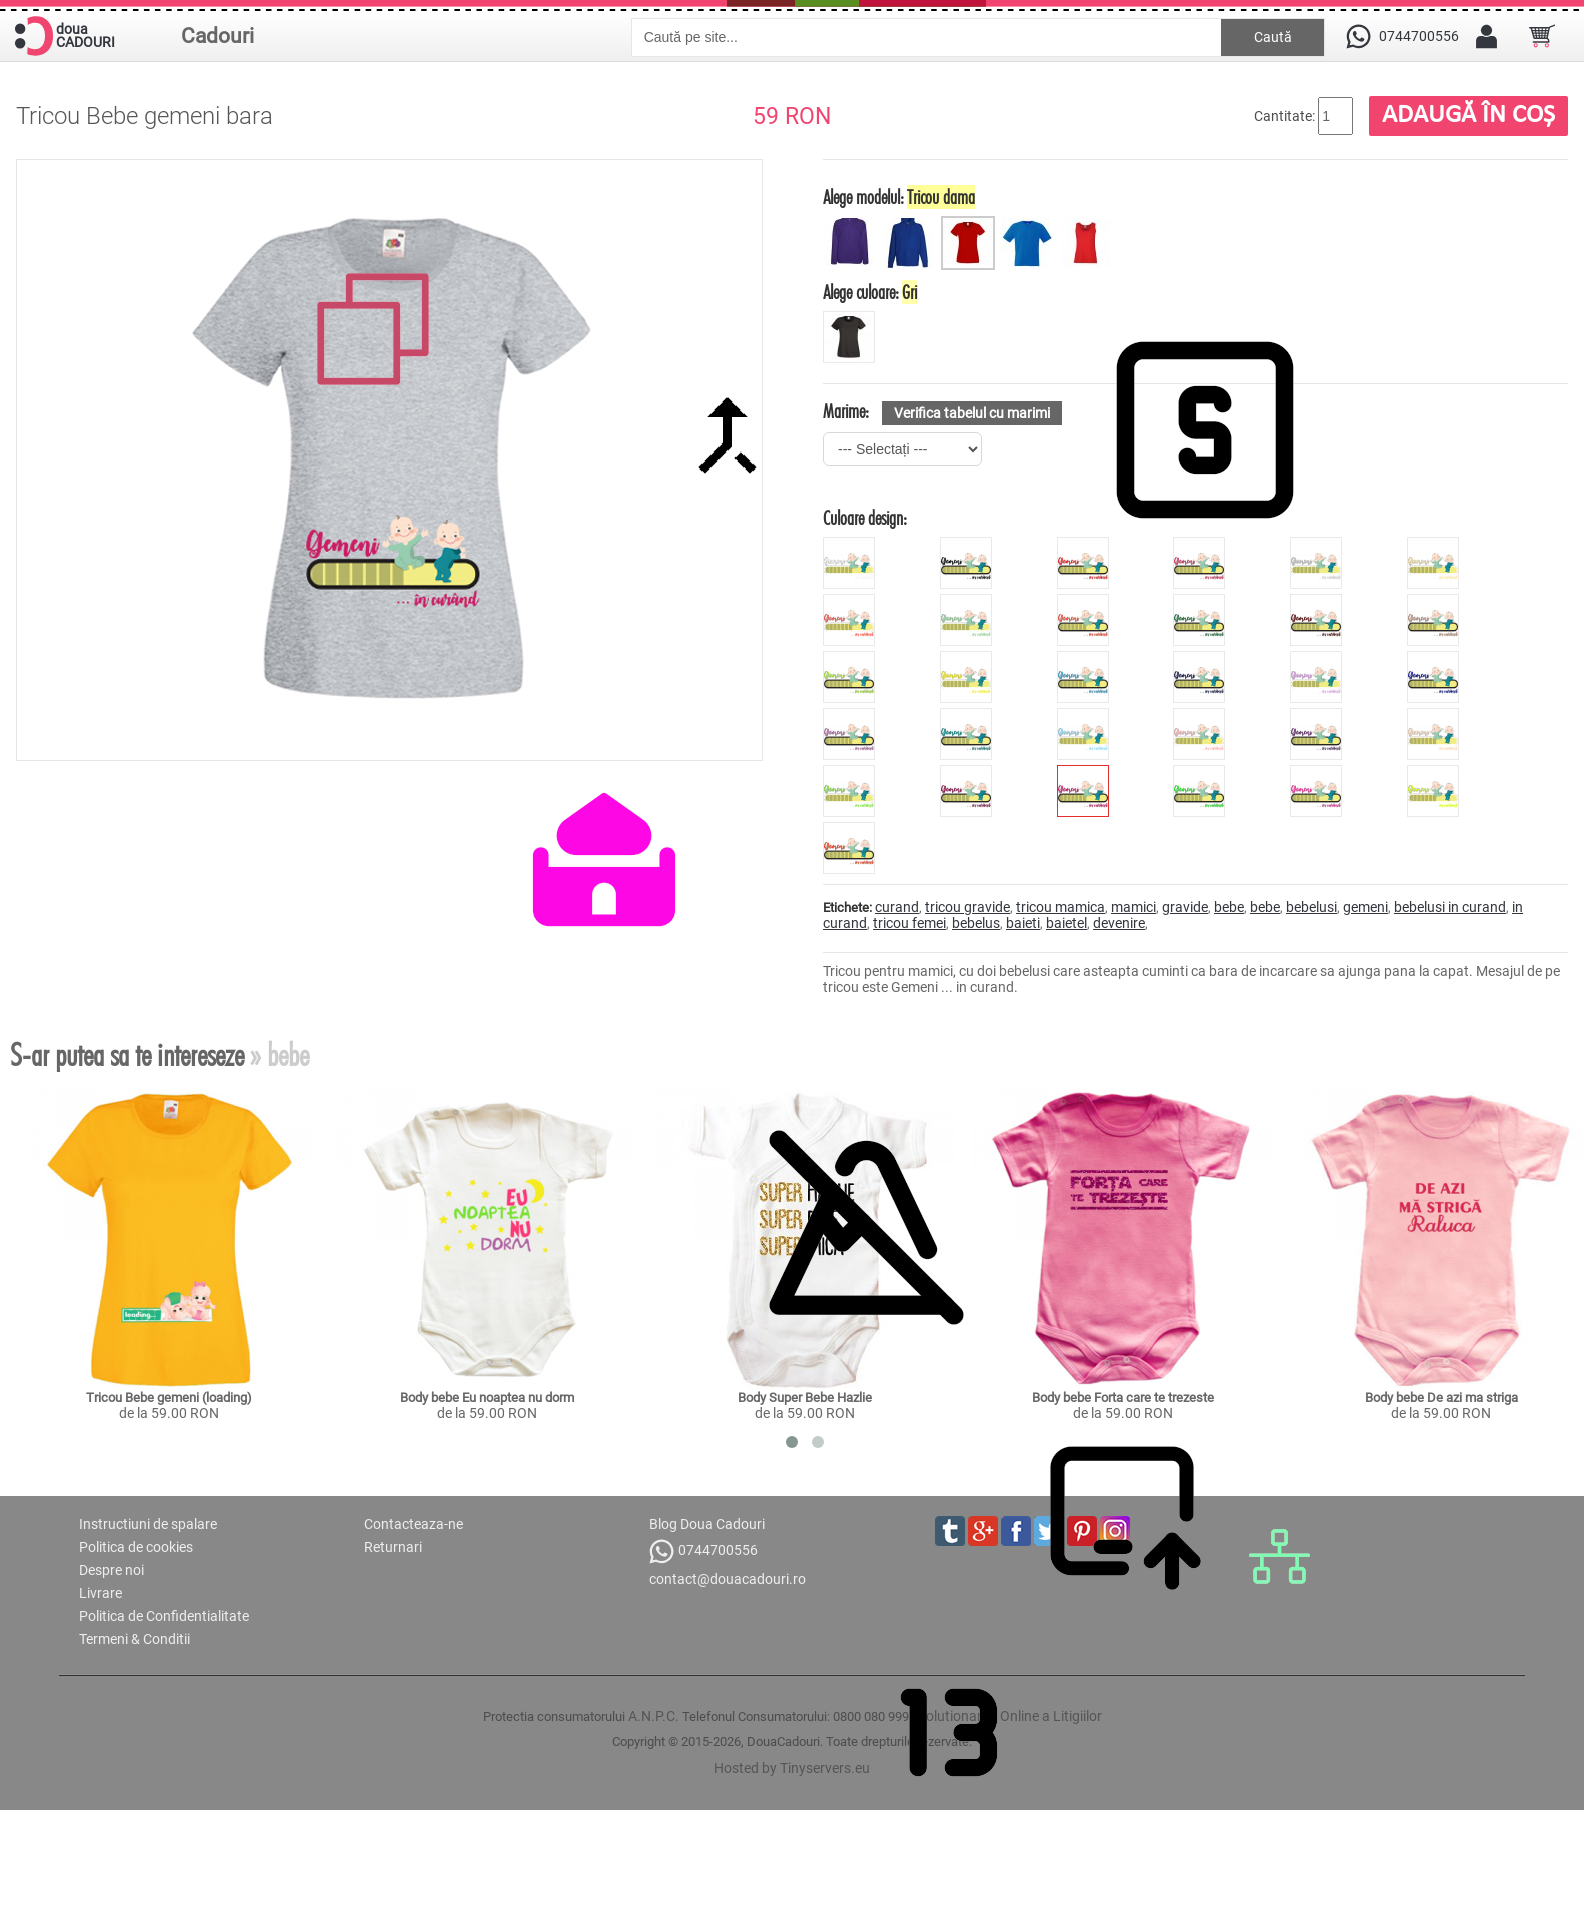 The width and height of the screenshot is (1584, 1932). I want to click on merge two active calls into a conference call, so click(727, 435).